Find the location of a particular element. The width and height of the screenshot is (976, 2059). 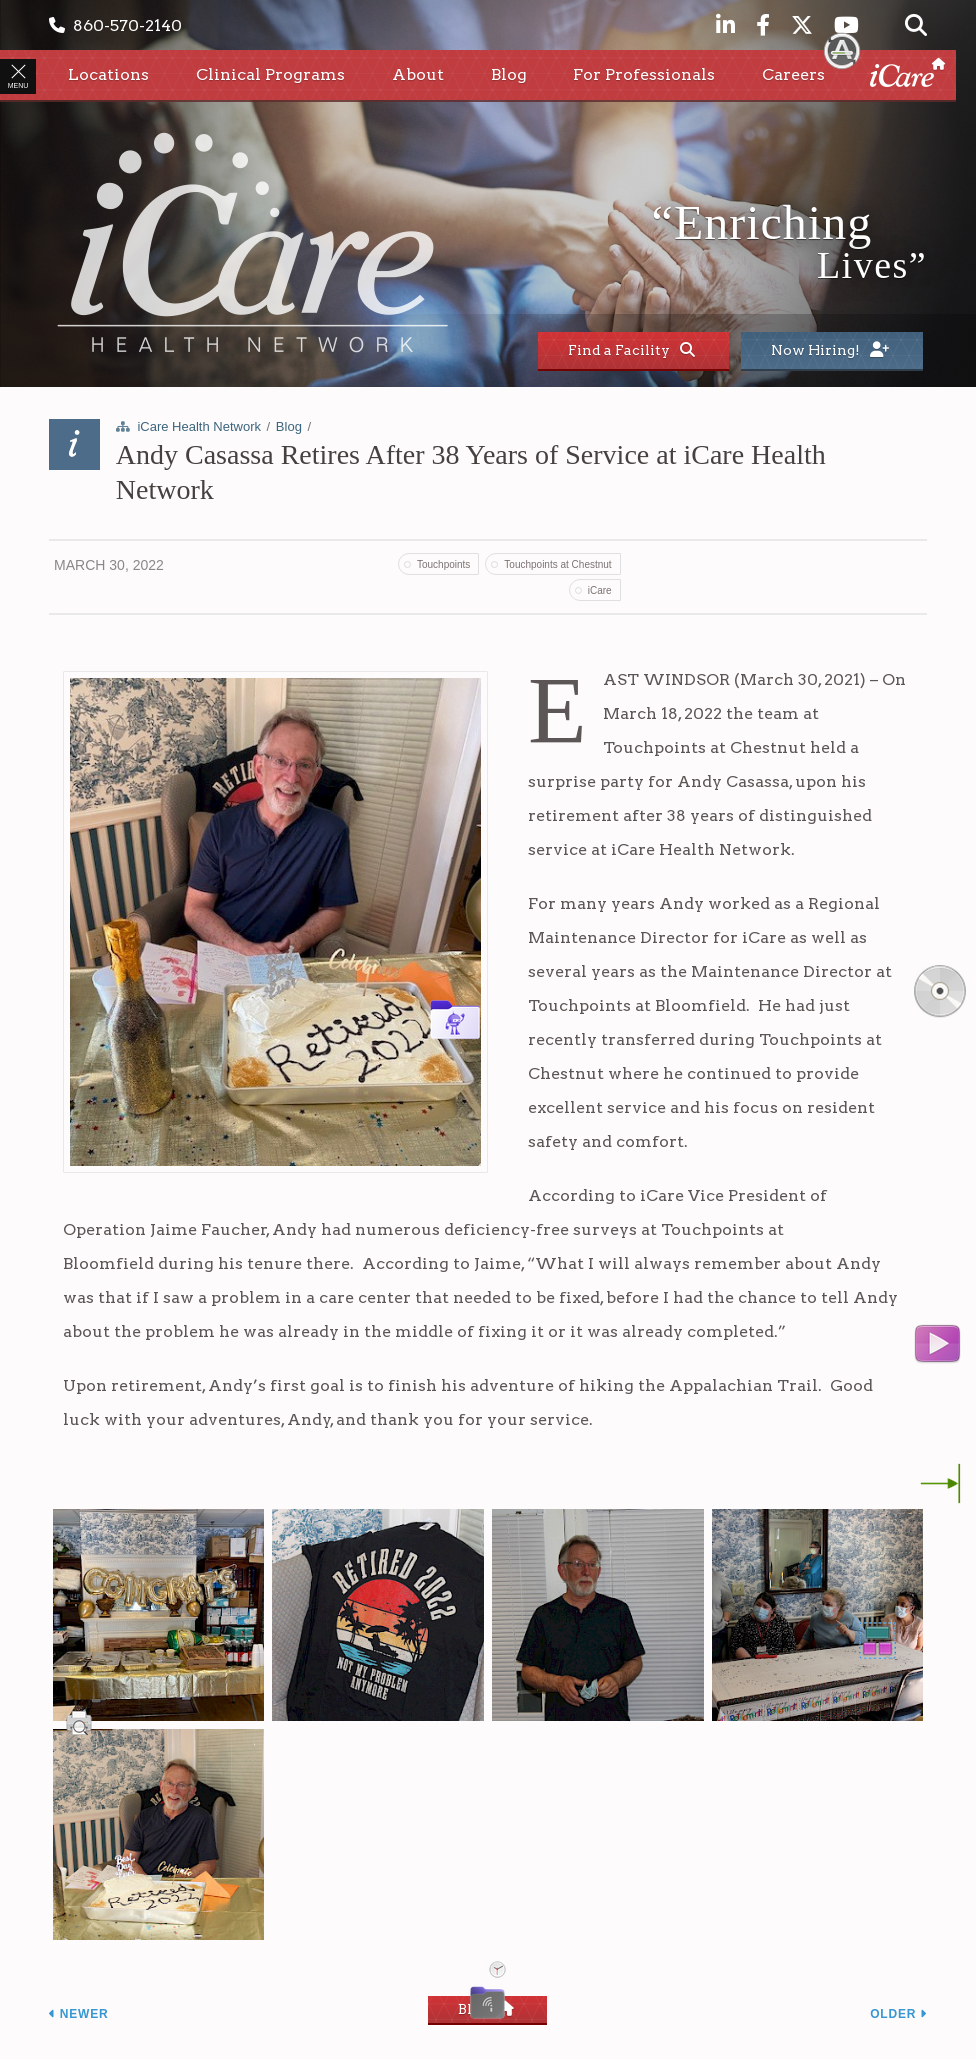

select all items in the current view is located at coordinates (877, 1640).